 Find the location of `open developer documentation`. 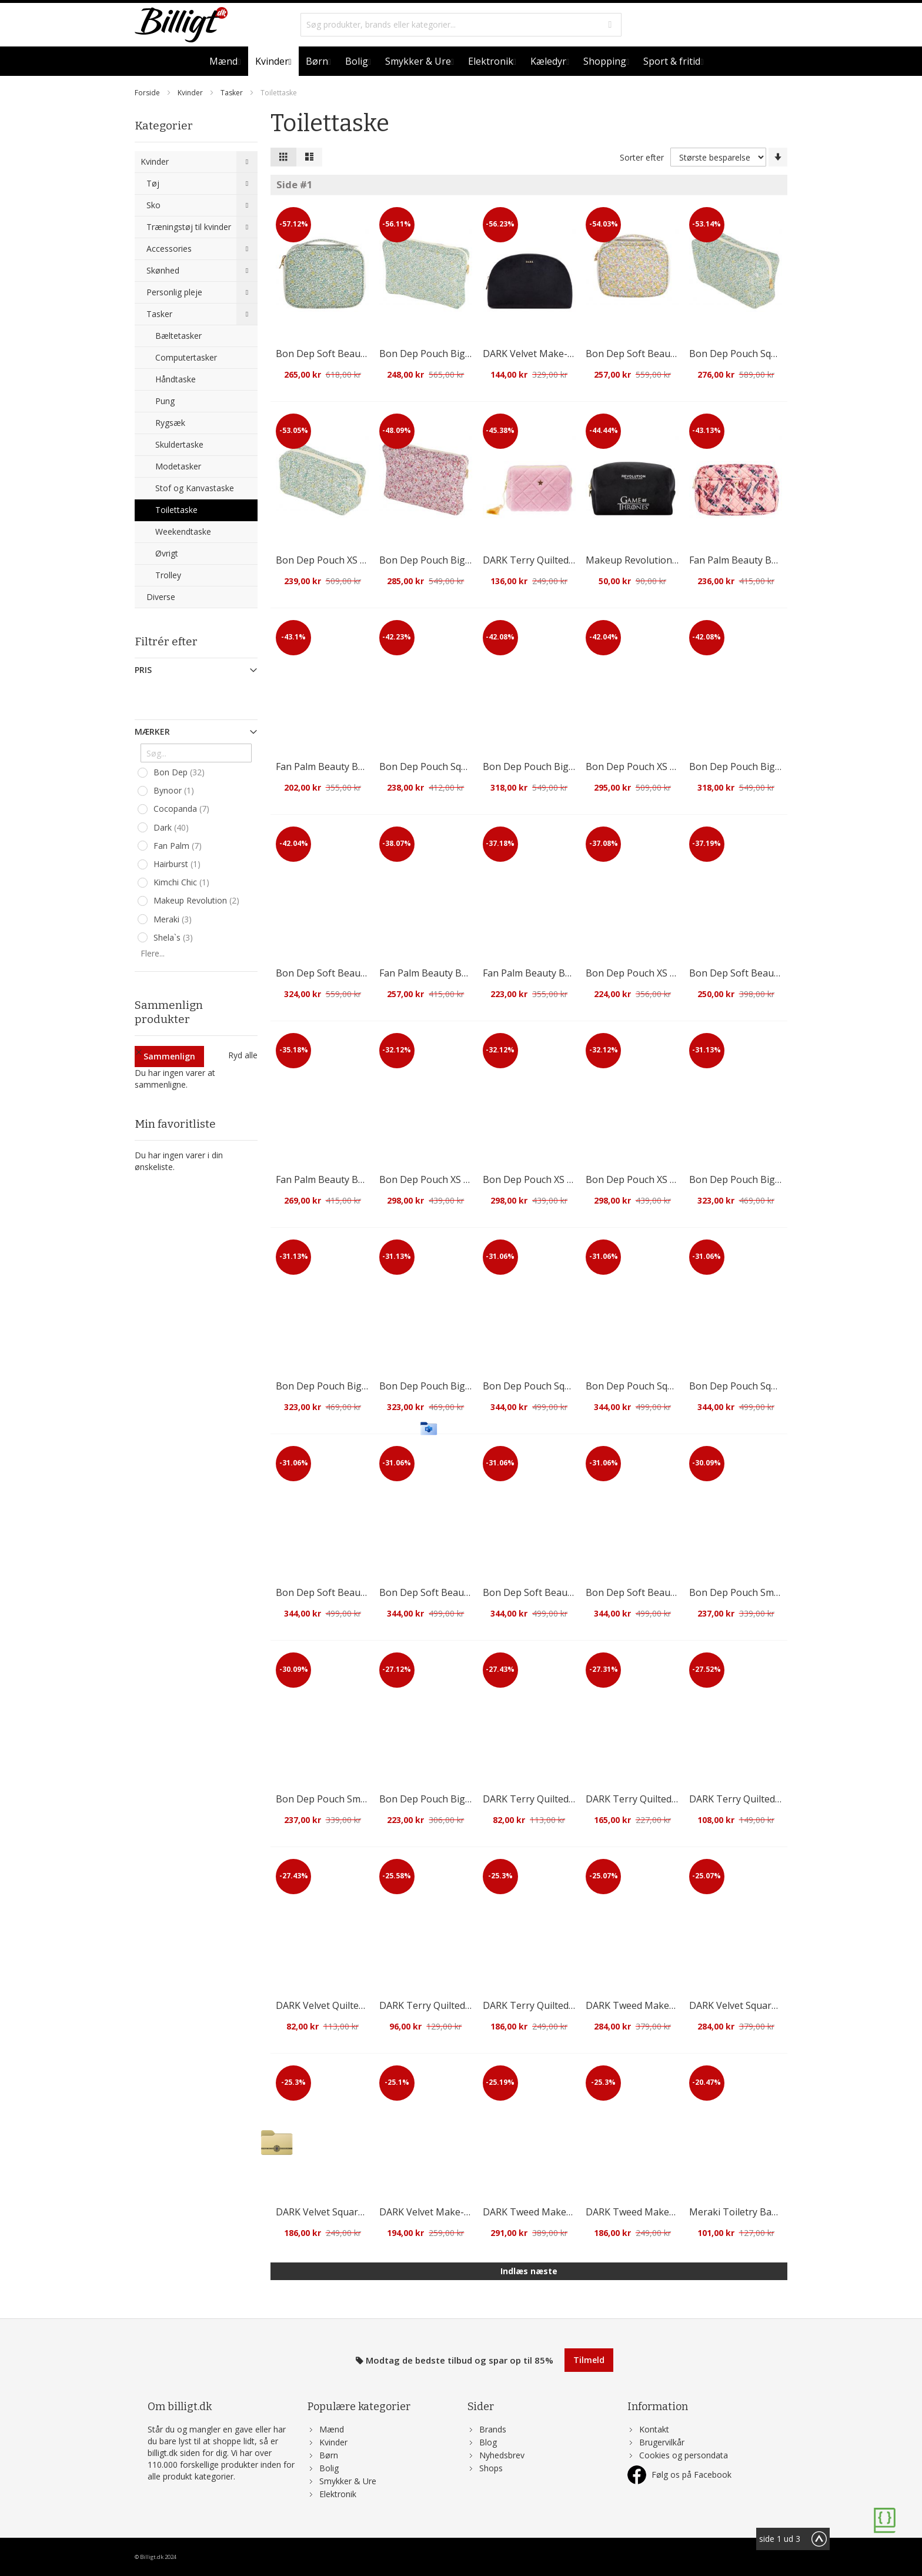

open developer documentation is located at coordinates (884, 2520).